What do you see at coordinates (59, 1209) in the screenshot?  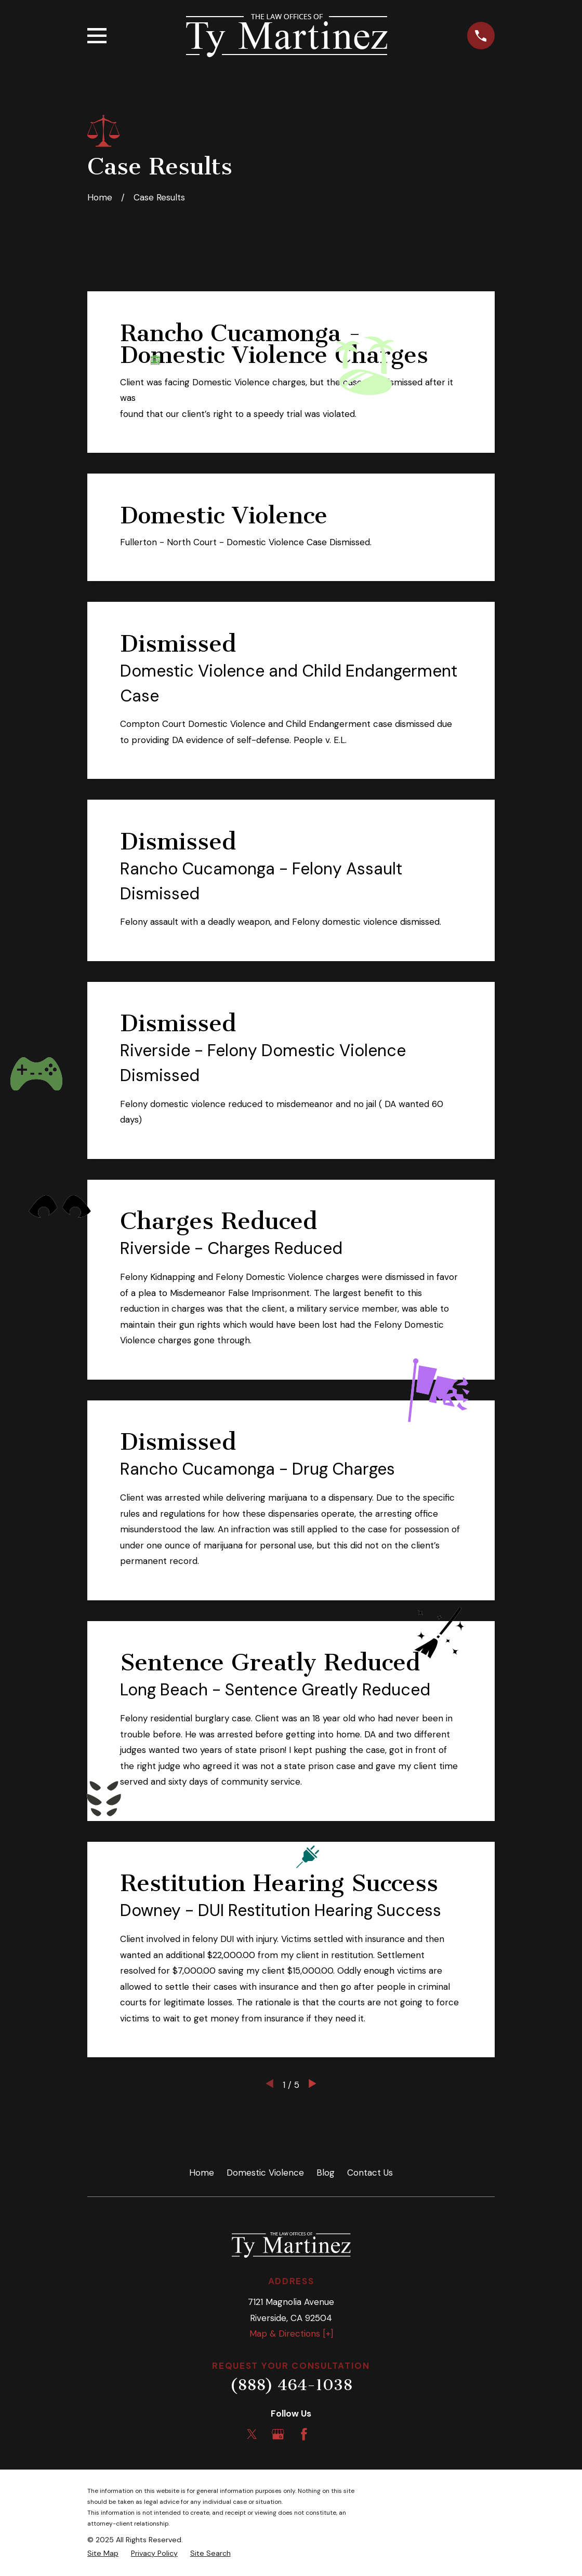 I see `indicates a worried or anxious state` at bounding box center [59, 1209].